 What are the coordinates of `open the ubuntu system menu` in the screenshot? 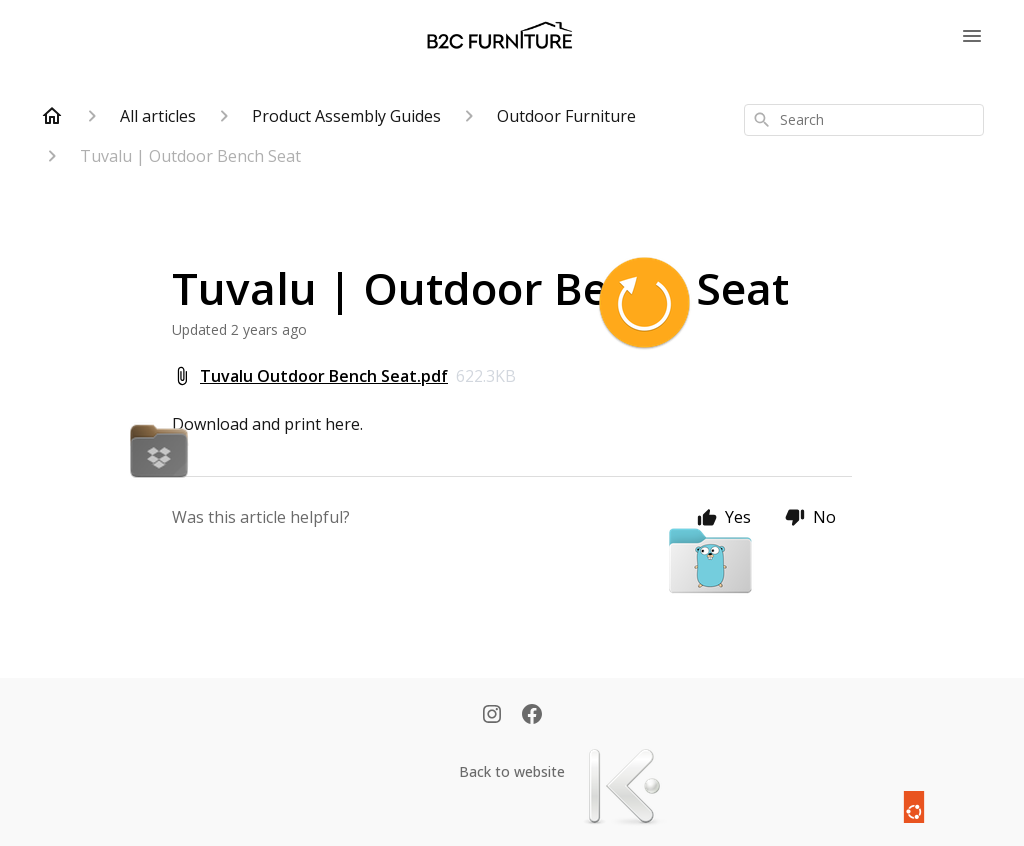 It's located at (914, 807).